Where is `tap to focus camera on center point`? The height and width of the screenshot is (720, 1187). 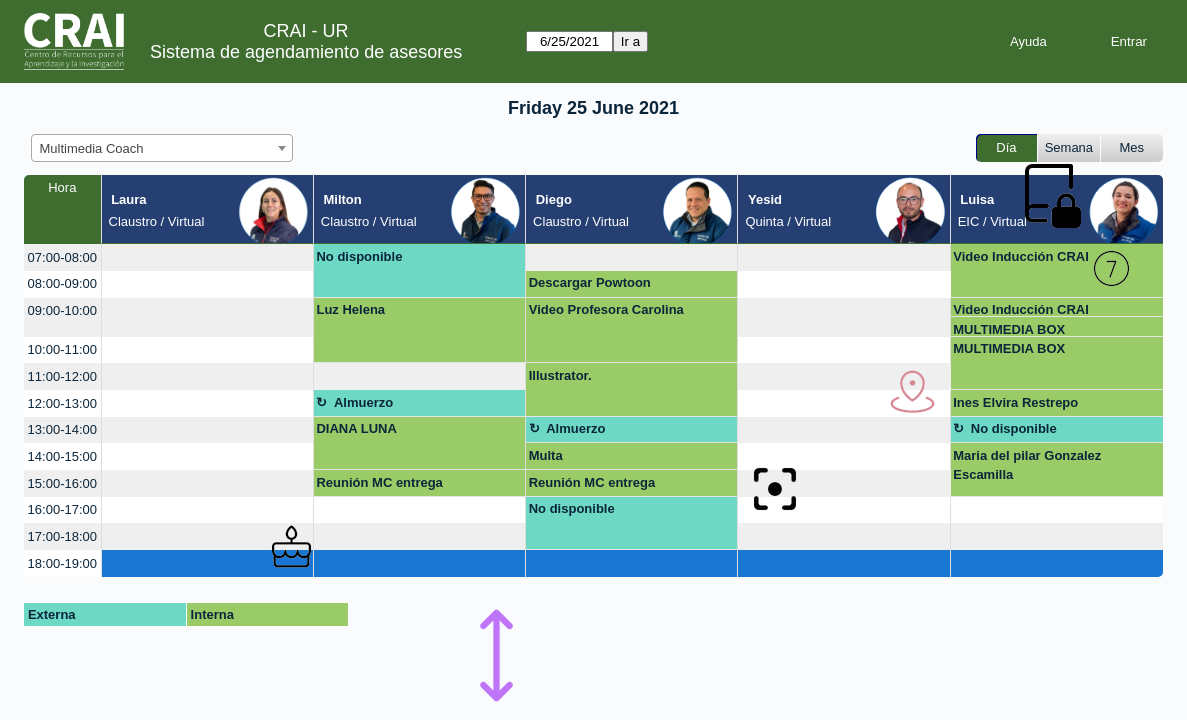
tap to focus camera on center point is located at coordinates (775, 489).